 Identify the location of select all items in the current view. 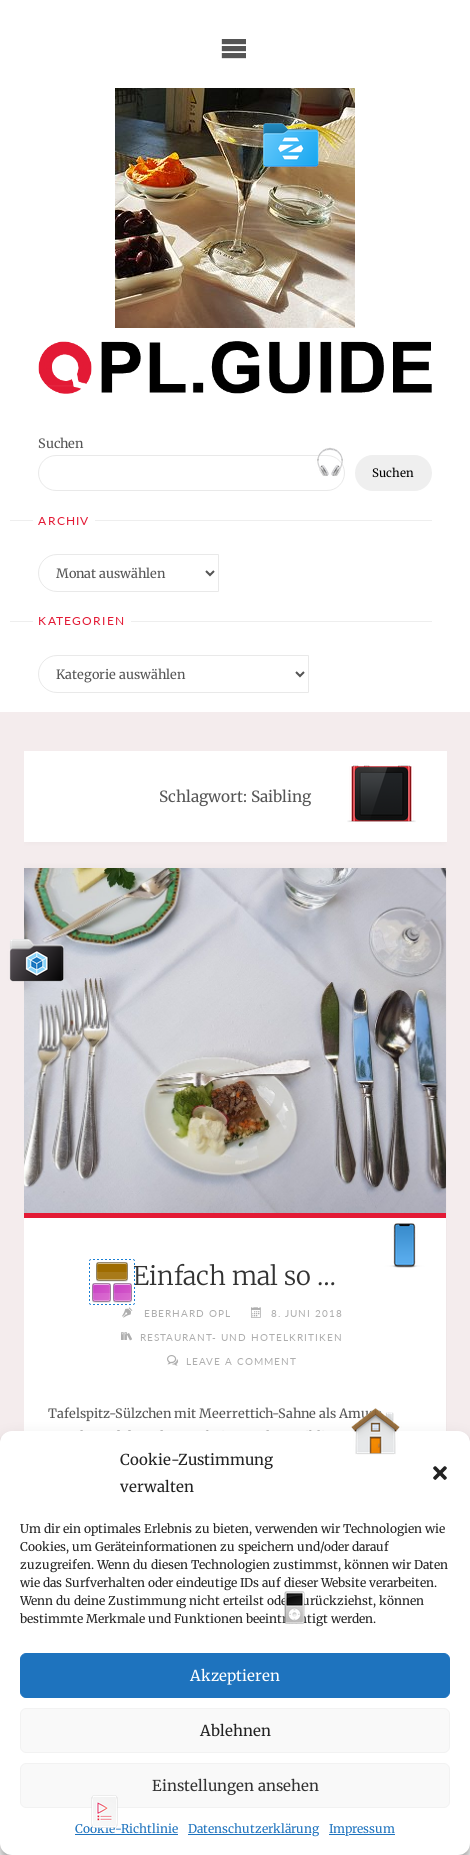
(112, 1282).